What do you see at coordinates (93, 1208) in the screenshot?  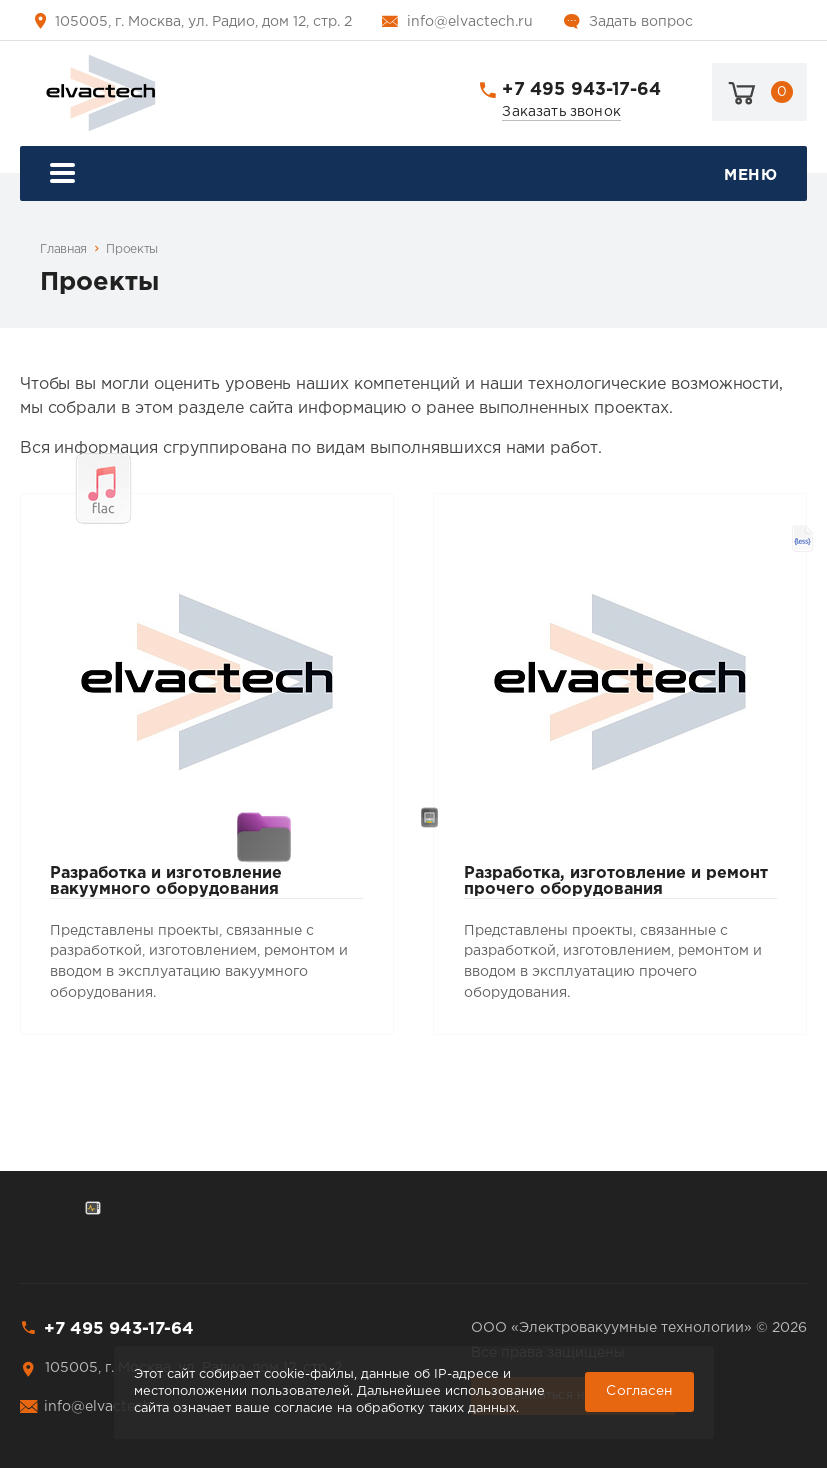 I see `launch htop system monitor` at bounding box center [93, 1208].